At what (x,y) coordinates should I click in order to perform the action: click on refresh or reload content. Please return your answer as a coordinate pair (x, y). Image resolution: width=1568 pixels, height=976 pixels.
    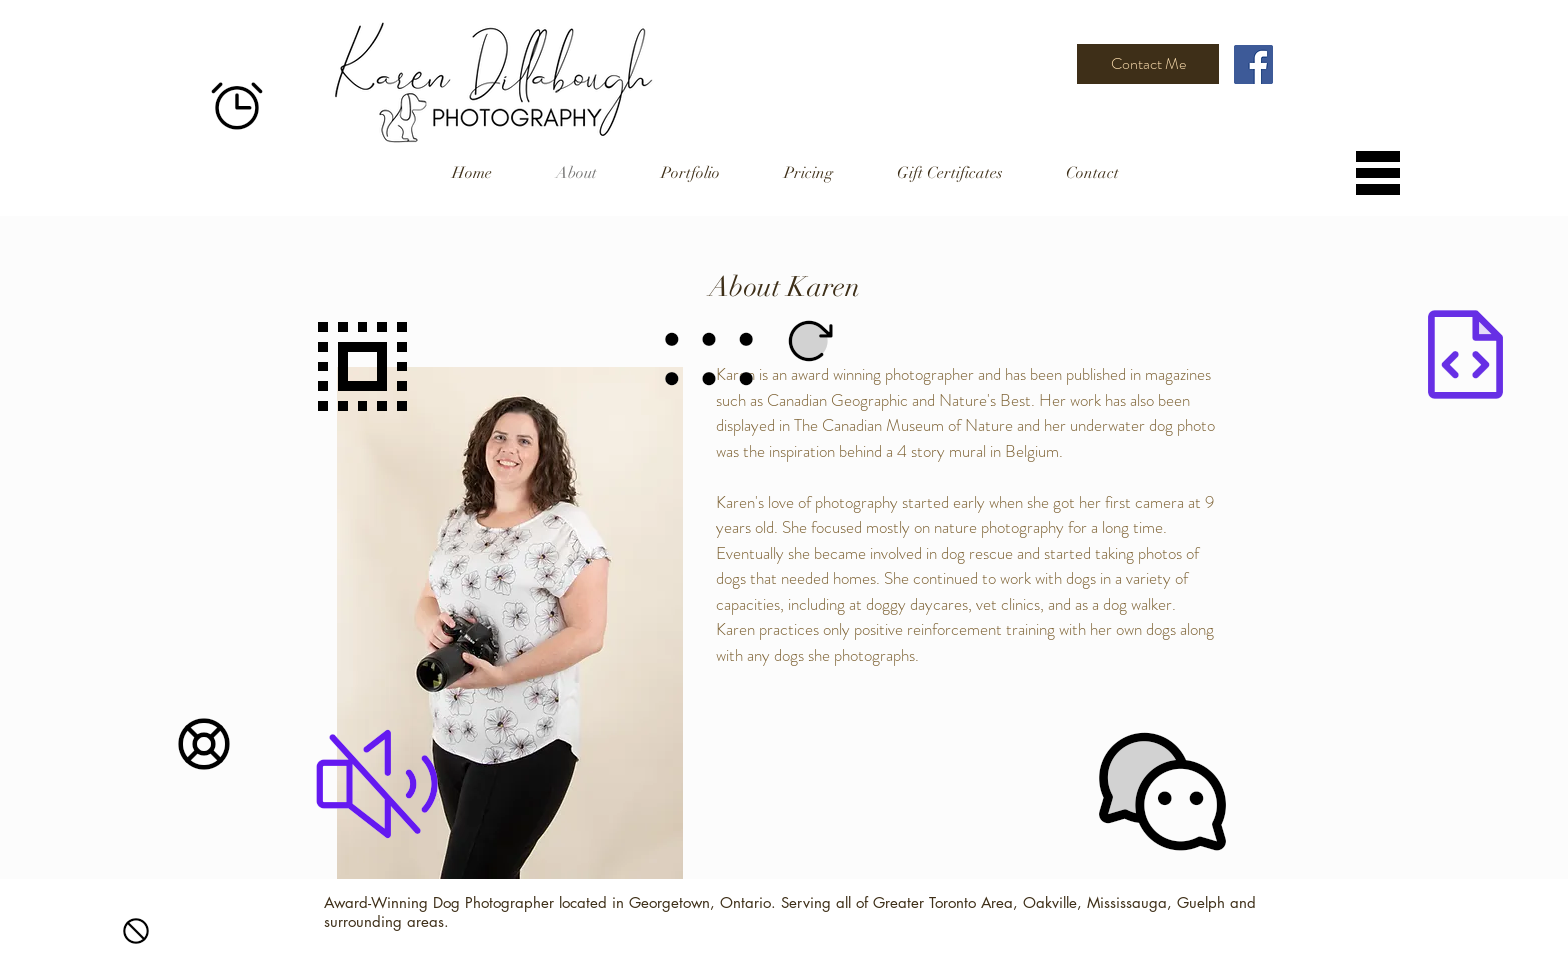
    Looking at the image, I should click on (809, 341).